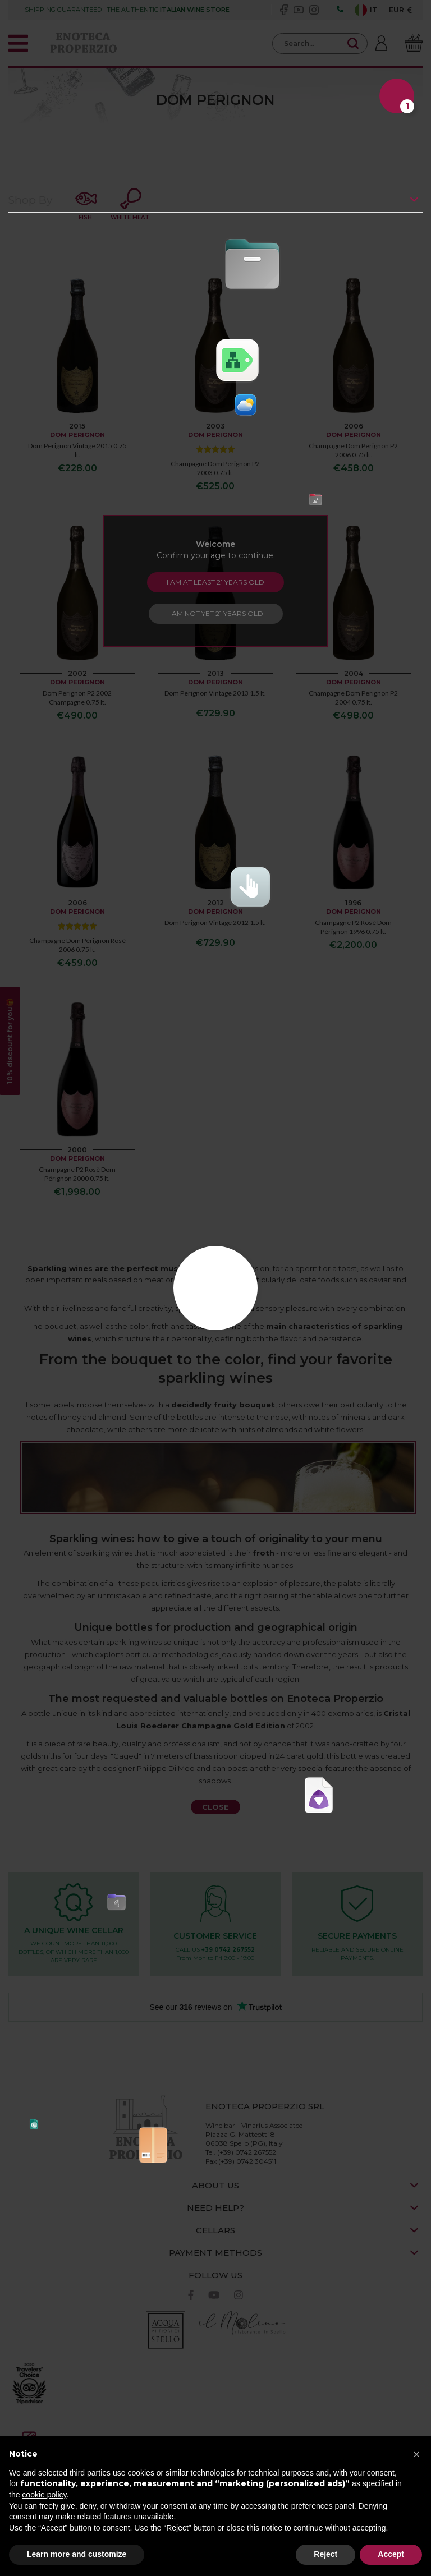 This screenshot has height=2576, width=431. I want to click on open package manager application, so click(153, 2145).